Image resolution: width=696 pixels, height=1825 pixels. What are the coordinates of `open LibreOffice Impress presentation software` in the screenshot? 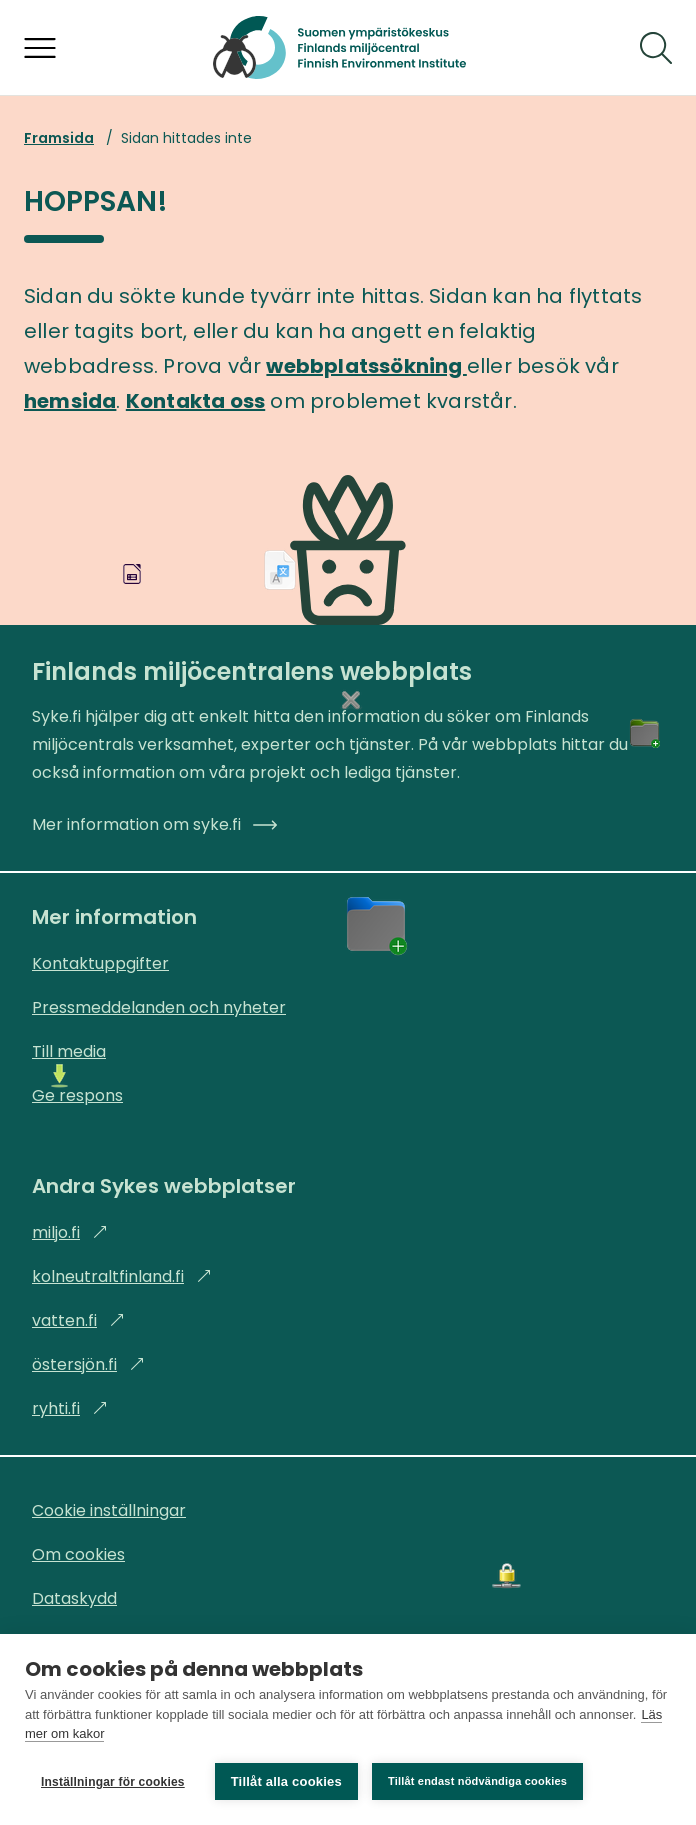 It's located at (132, 574).